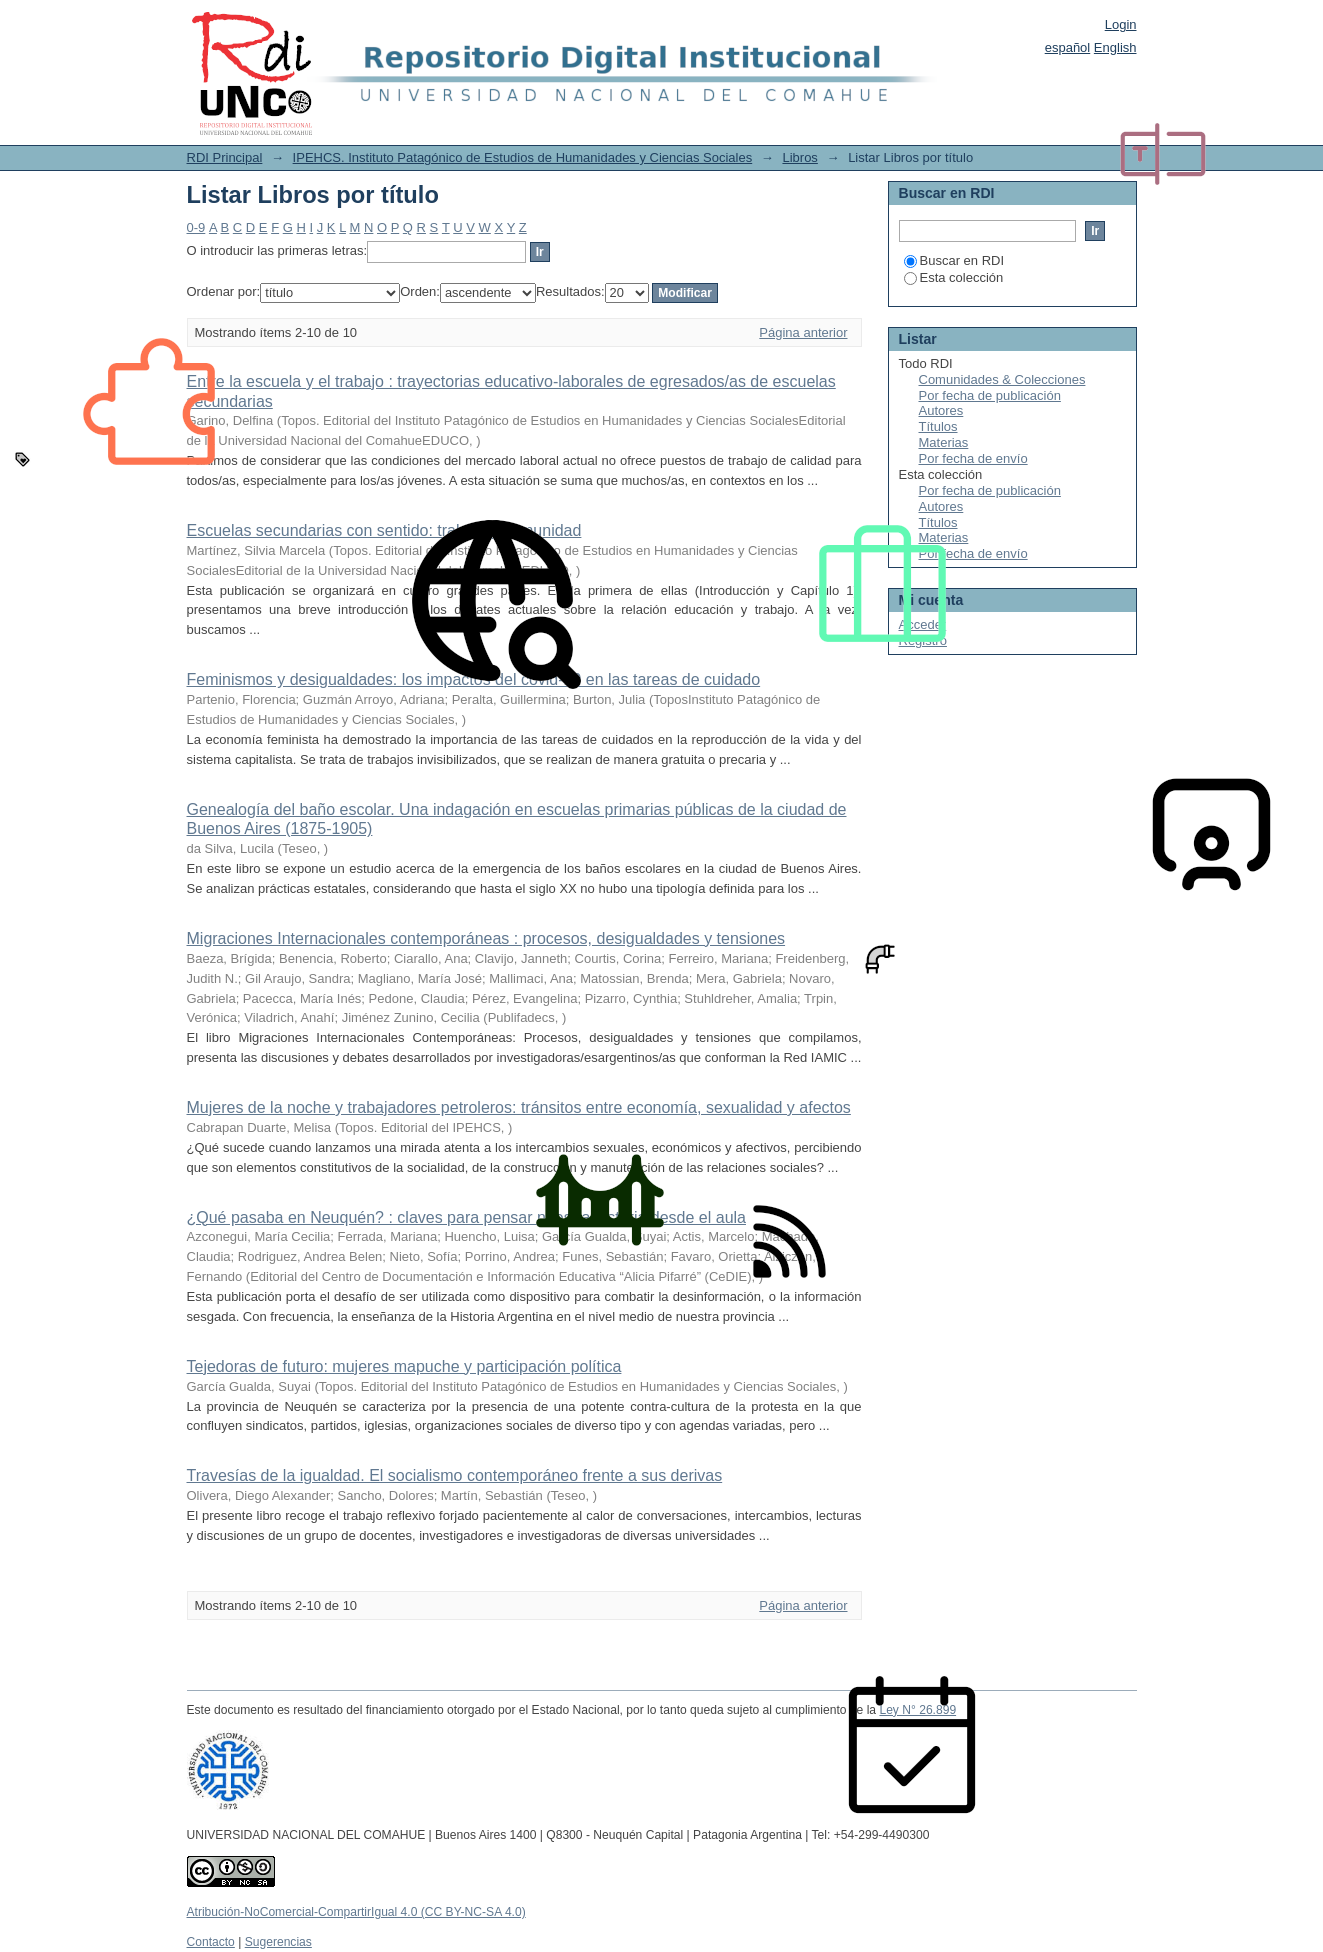  What do you see at coordinates (22, 459) in the screenshot?
I see `access loyalty rewards or points` at bounding box center [22, 459].